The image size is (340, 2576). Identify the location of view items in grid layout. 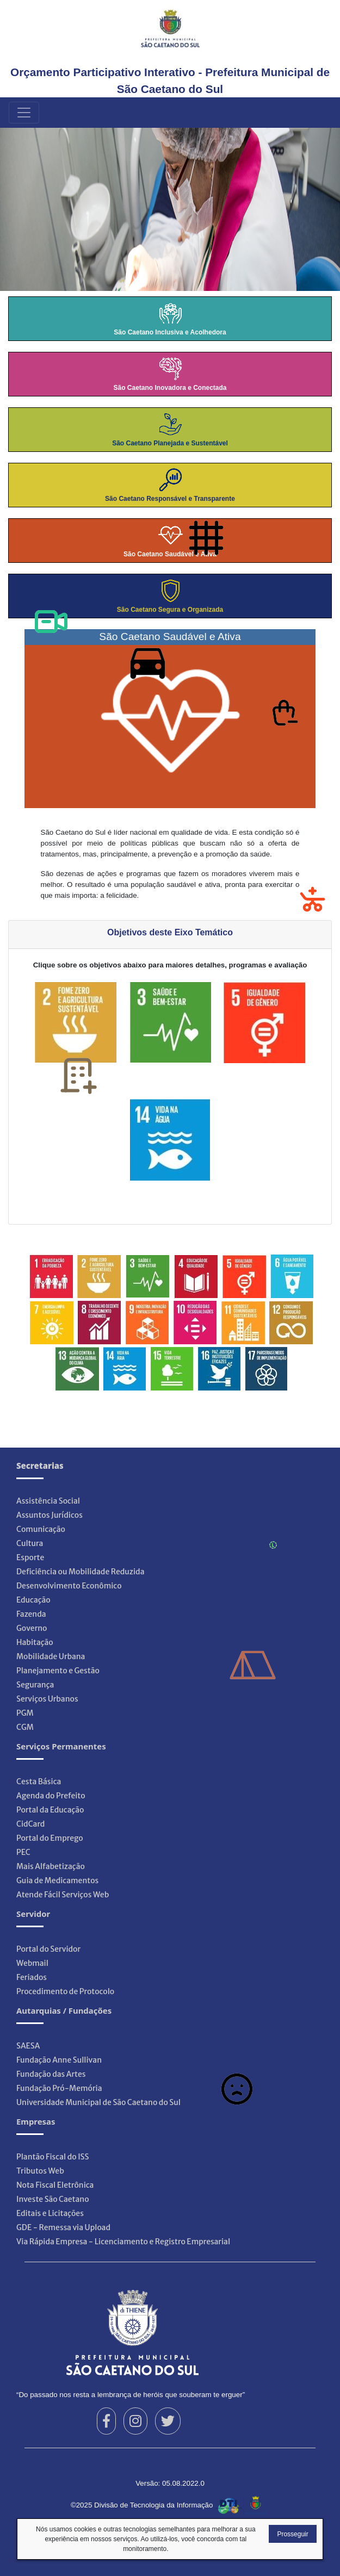
(206, 538).